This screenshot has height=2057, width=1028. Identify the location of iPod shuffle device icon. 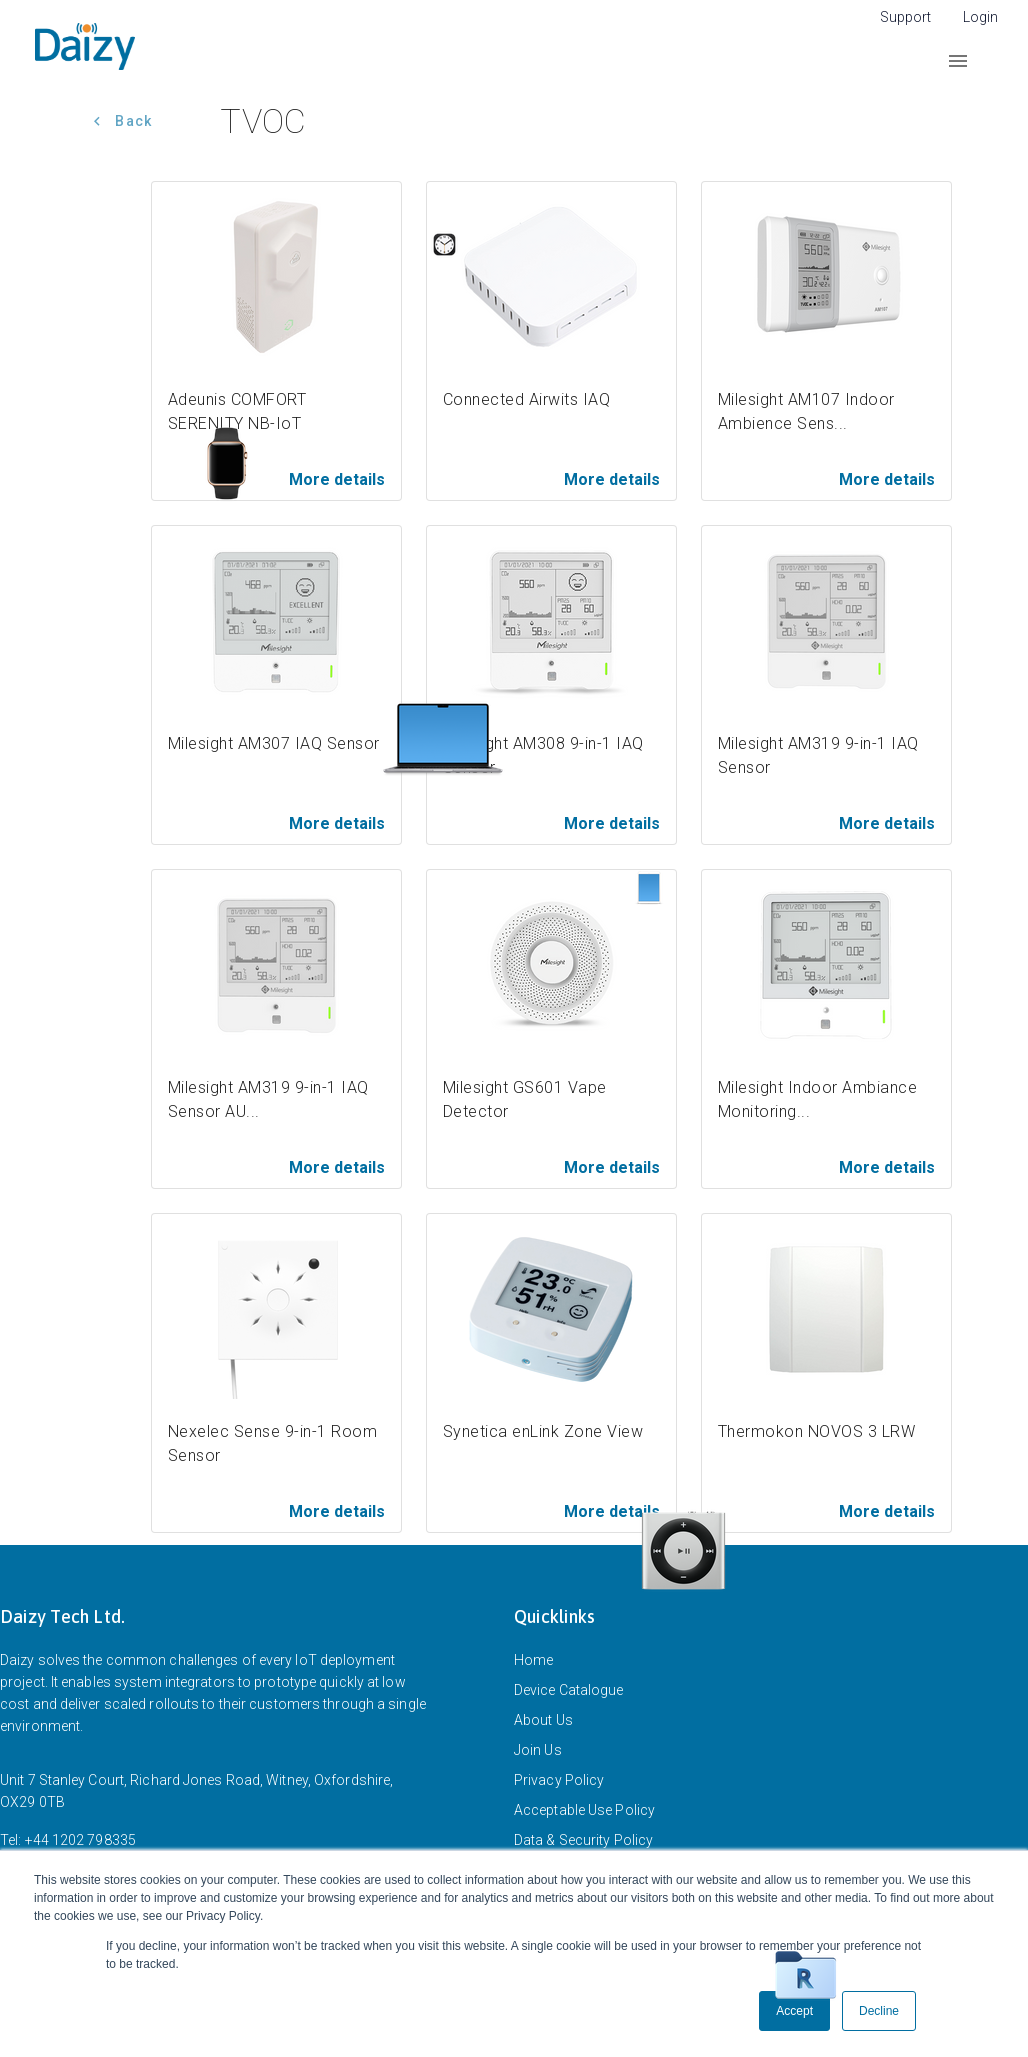
(683, 1550).